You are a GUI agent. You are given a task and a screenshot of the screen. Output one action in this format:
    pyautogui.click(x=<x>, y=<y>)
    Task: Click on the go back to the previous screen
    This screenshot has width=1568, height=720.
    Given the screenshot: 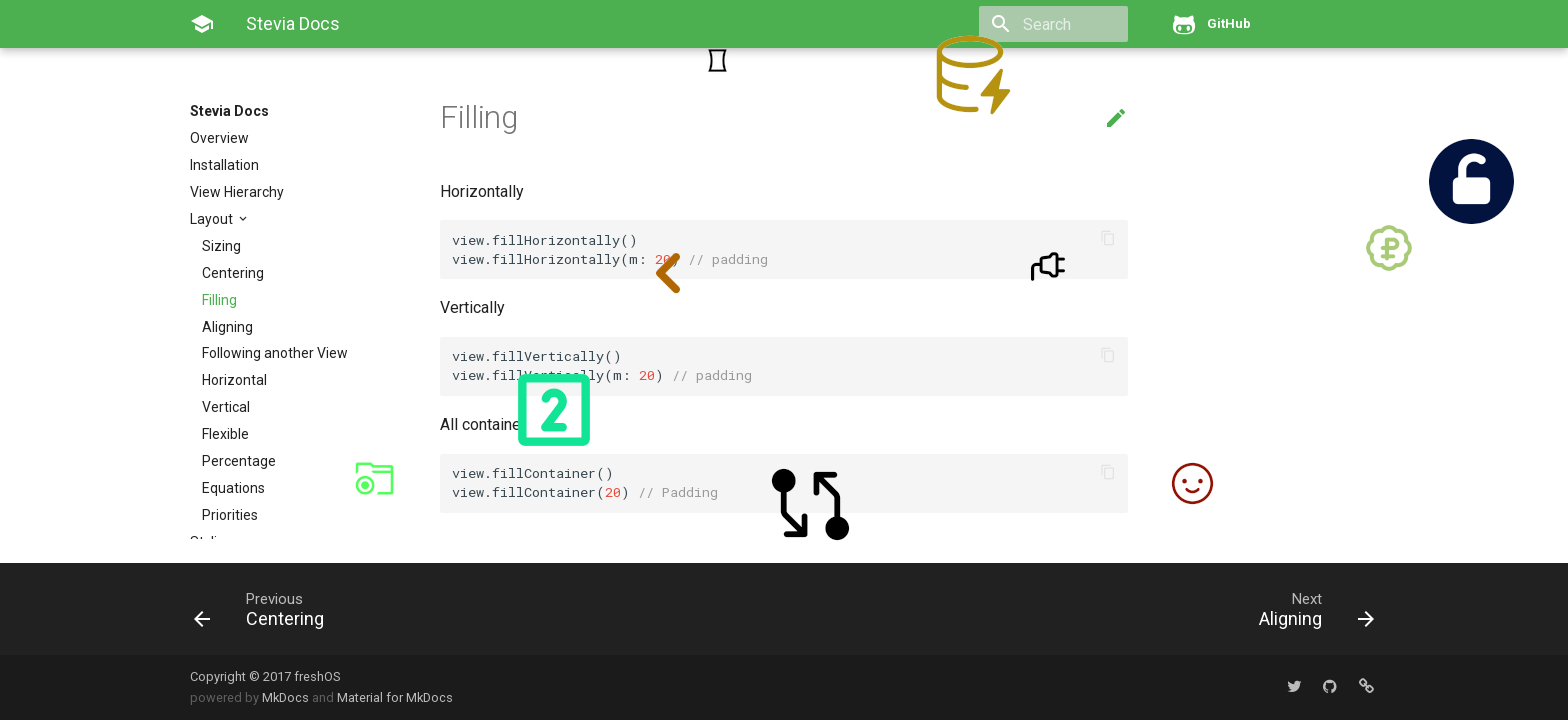 What is the action you would take?
    pyautogui.click(x=668, y=273)
    